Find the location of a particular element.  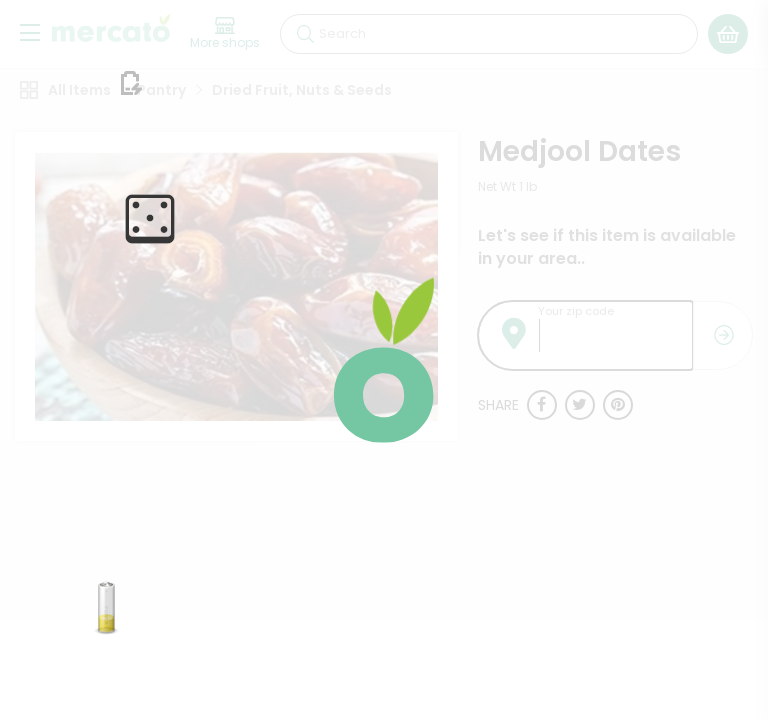

indicates battery is low but currently charging is located at coordinates (130, 83).